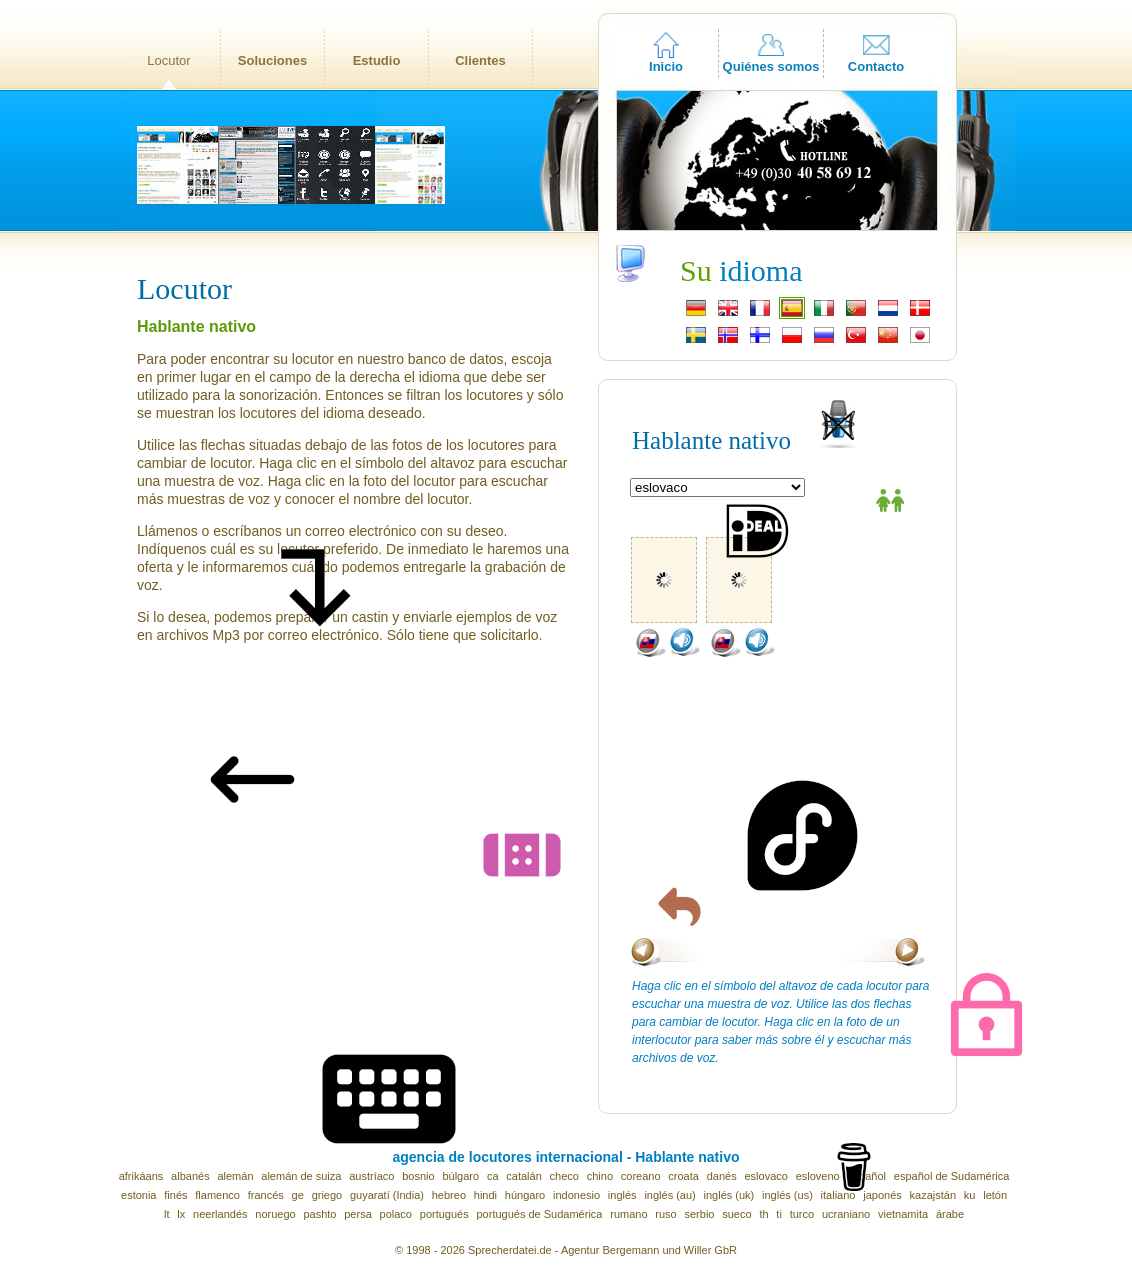 This screenshot has width=1132, height=1283. Describe the element at coordinates (389, 1099) in the screenshot. I see `open the on-screen keyboard` at that location.